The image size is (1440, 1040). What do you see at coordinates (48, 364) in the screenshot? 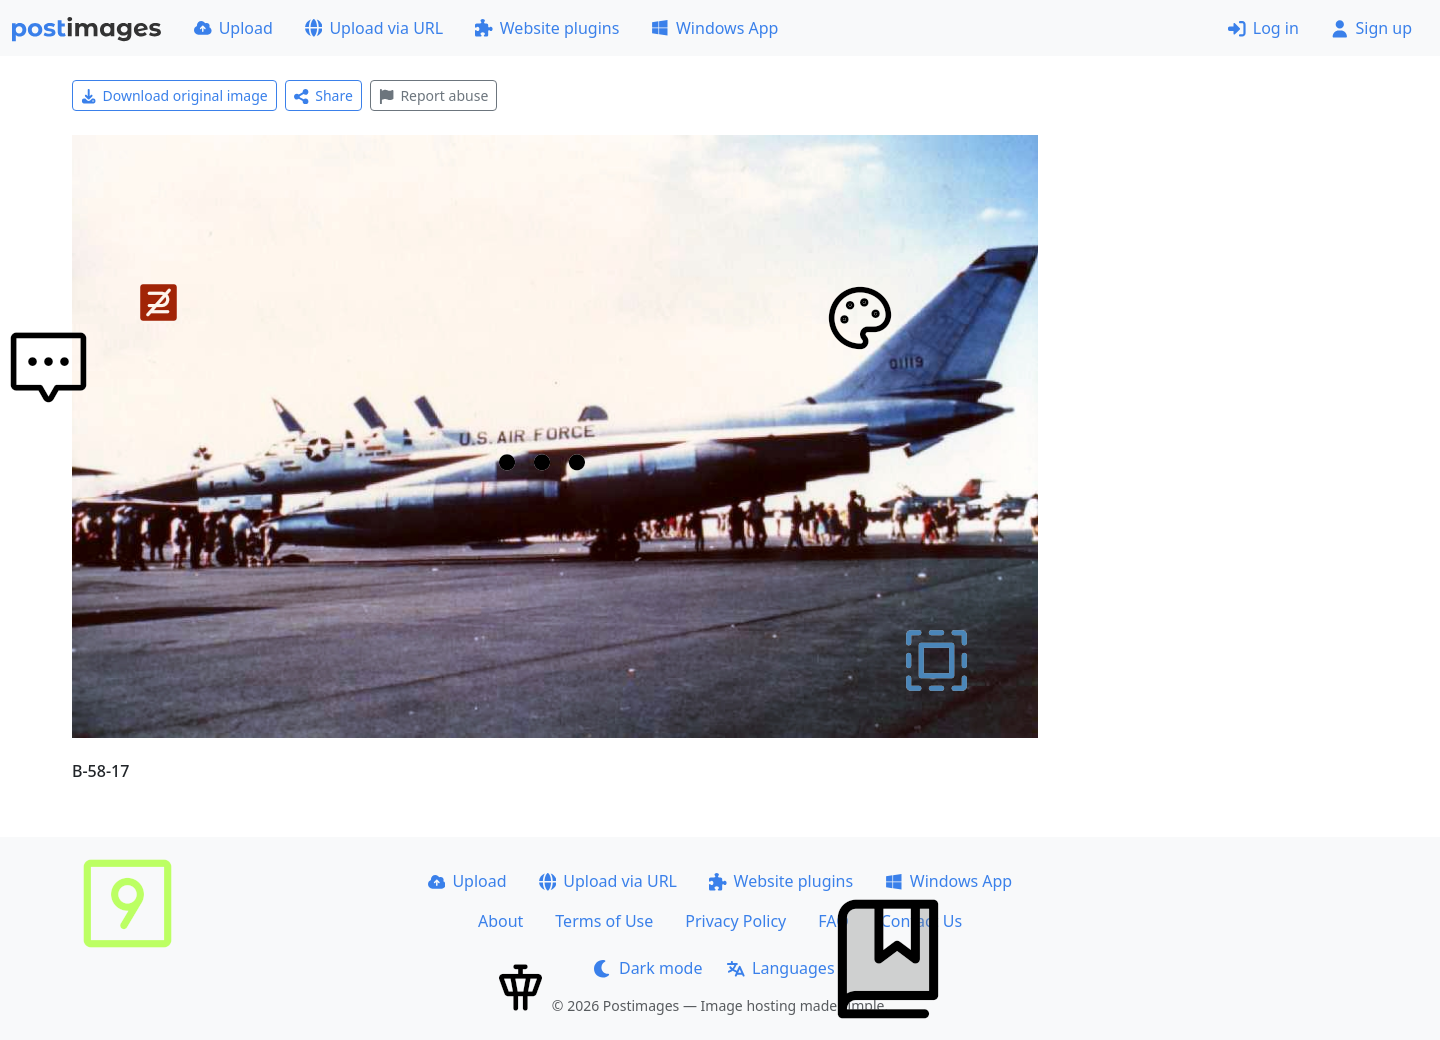
I see `open chat or messaging` at bounding box center [48, 364].